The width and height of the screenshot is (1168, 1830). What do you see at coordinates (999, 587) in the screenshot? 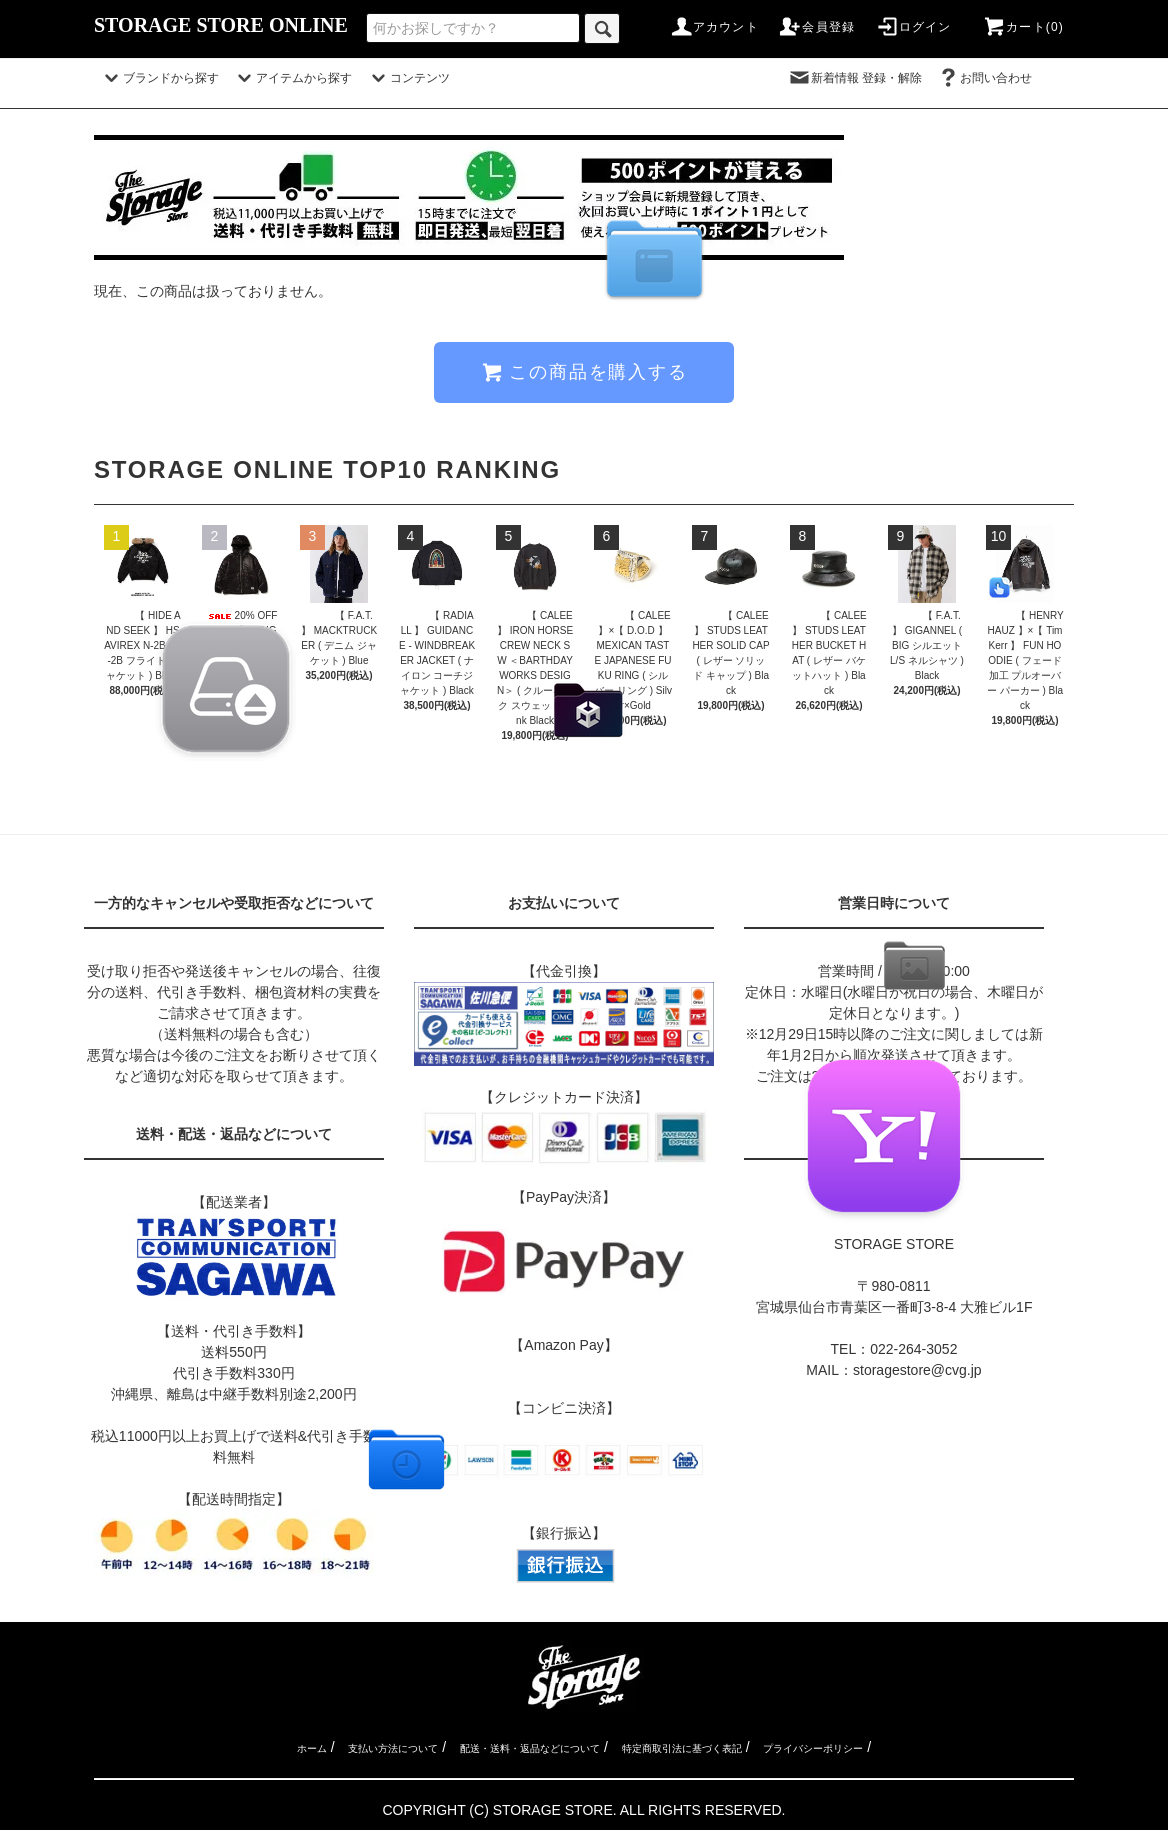
I see `open touchscreen settings and preferences` at bounding box center [999, 587].